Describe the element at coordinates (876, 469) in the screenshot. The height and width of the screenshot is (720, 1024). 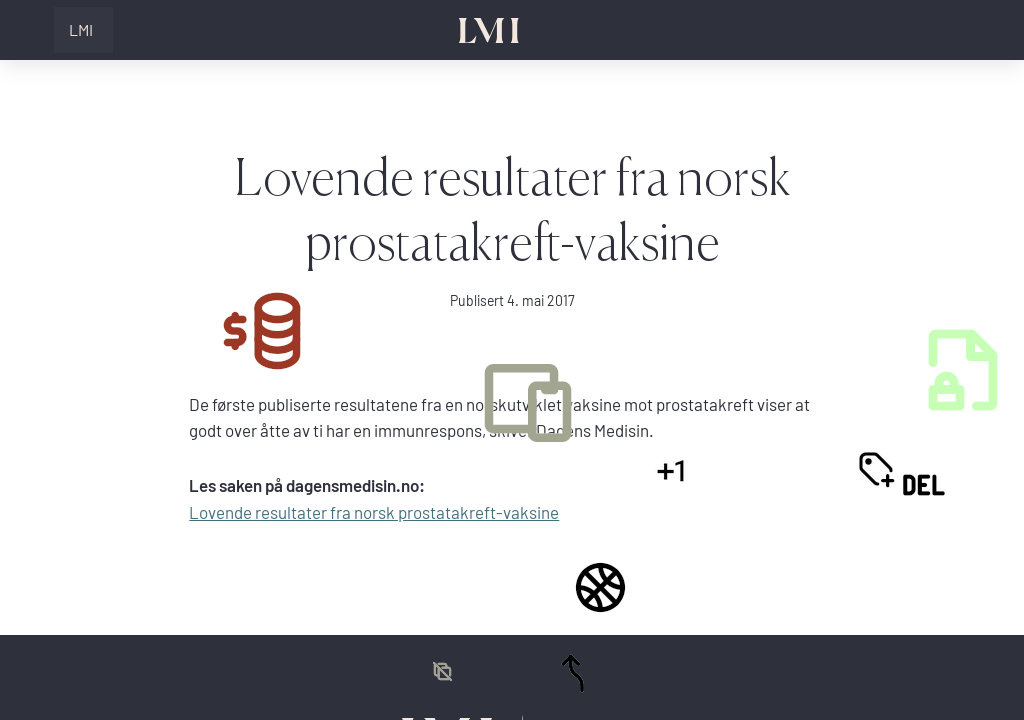
I see `add a new tag or label` at that location.